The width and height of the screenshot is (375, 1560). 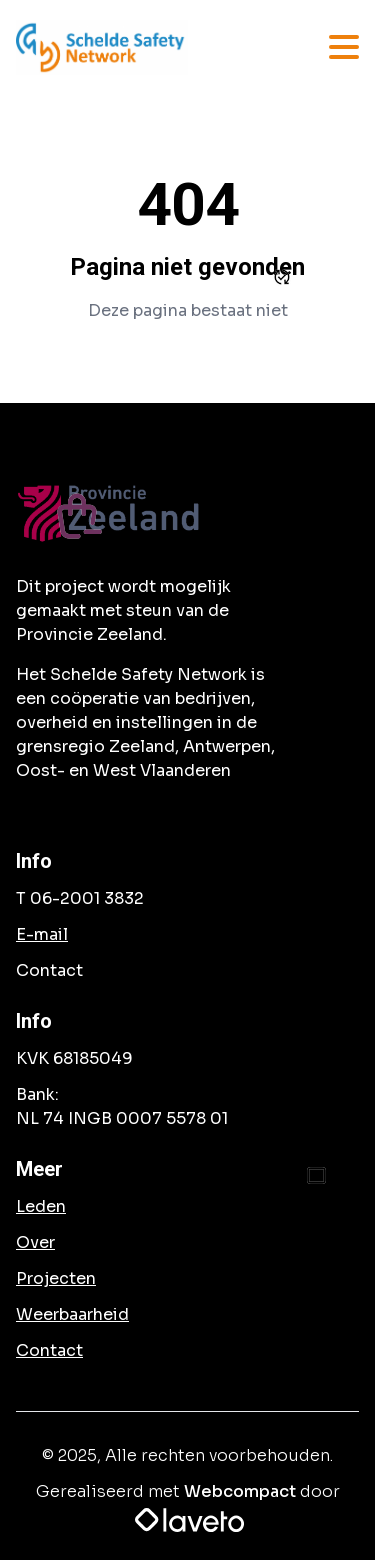 What do you see at coordinates (316, 1175) in the screenshot?
I see `crop image to 5:4 aspect ratio` at bounding box center [316, 1175].